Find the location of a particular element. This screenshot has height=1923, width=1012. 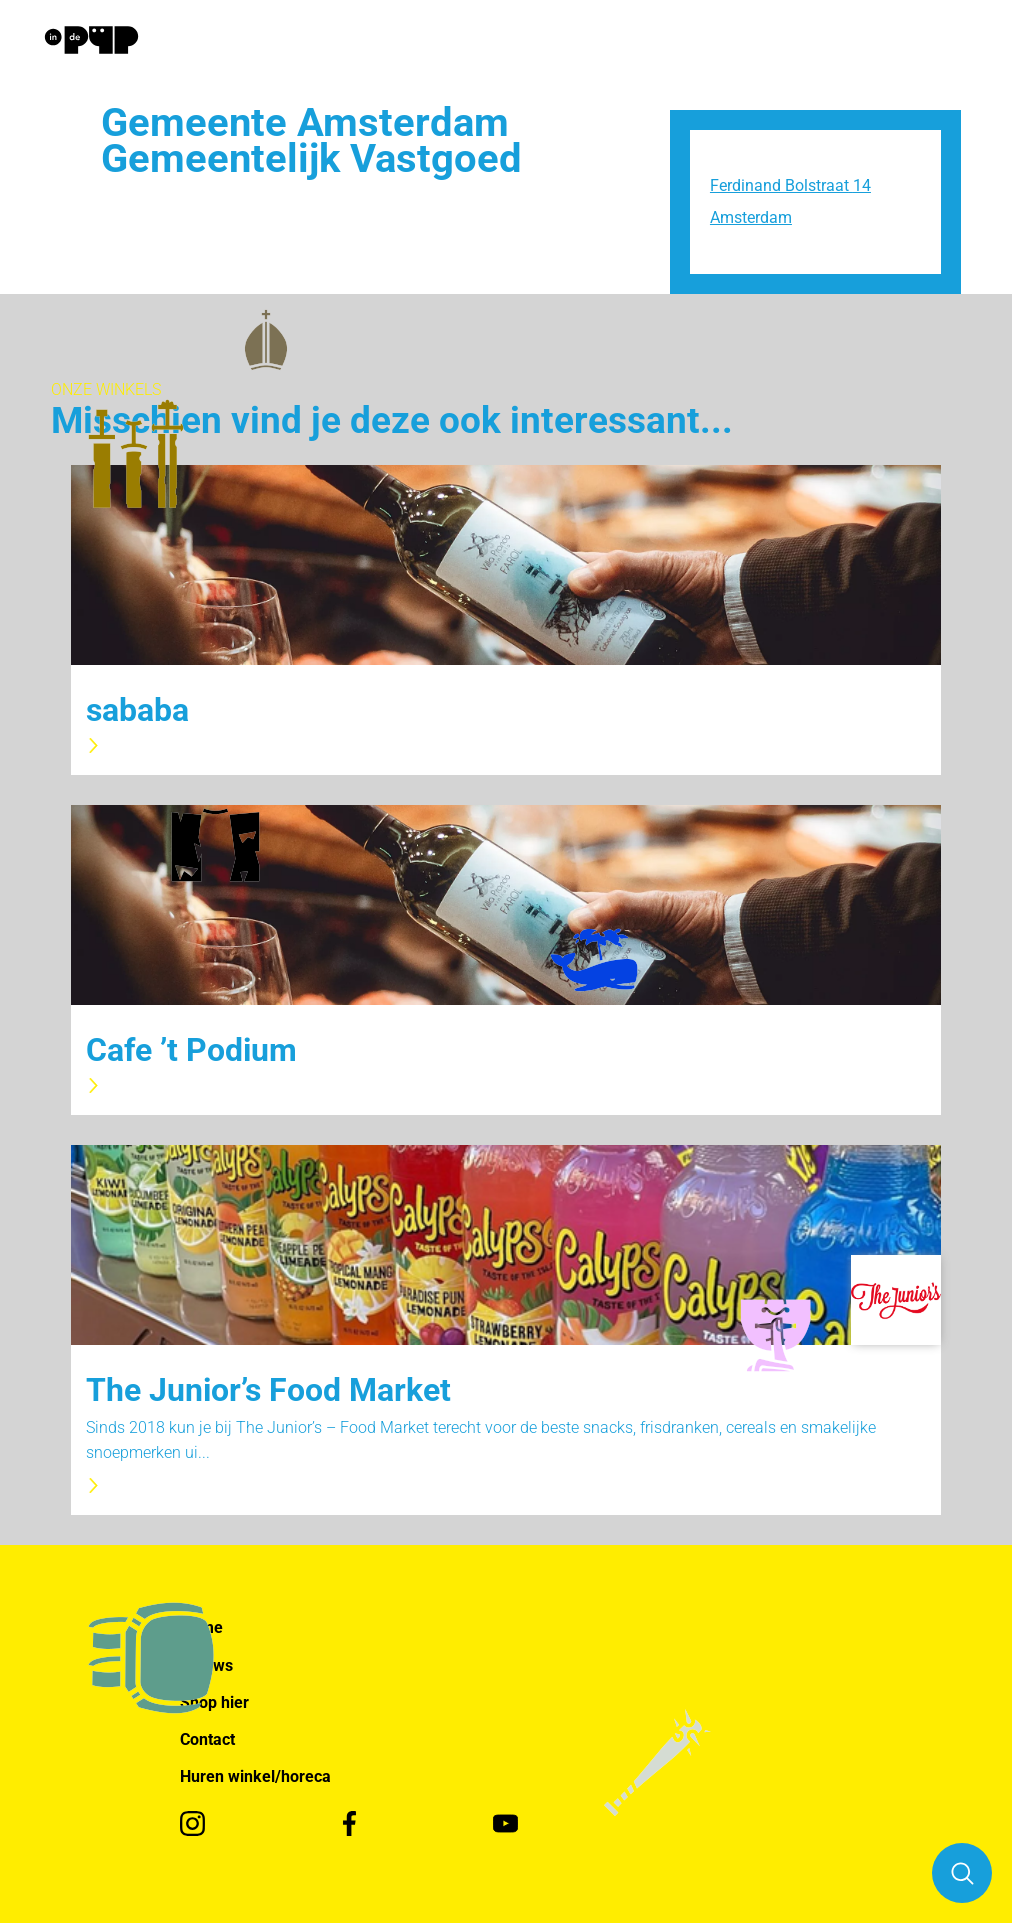

select spiked bat as your weapon is located at coordinates (657, 1762).